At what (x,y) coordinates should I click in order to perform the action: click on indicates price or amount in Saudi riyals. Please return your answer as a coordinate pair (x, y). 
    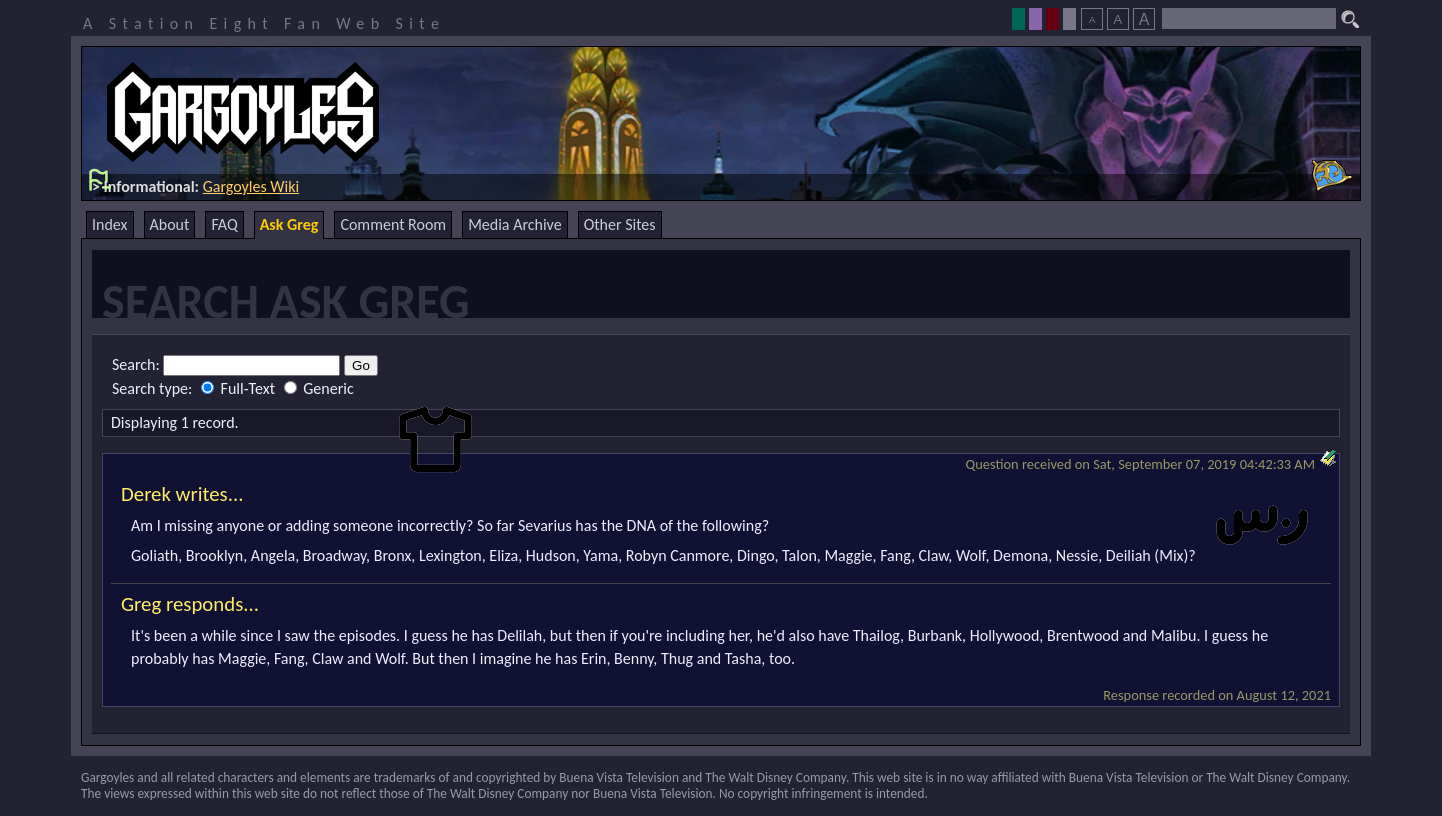
    Looking at the image, I should click on (1260, 523).